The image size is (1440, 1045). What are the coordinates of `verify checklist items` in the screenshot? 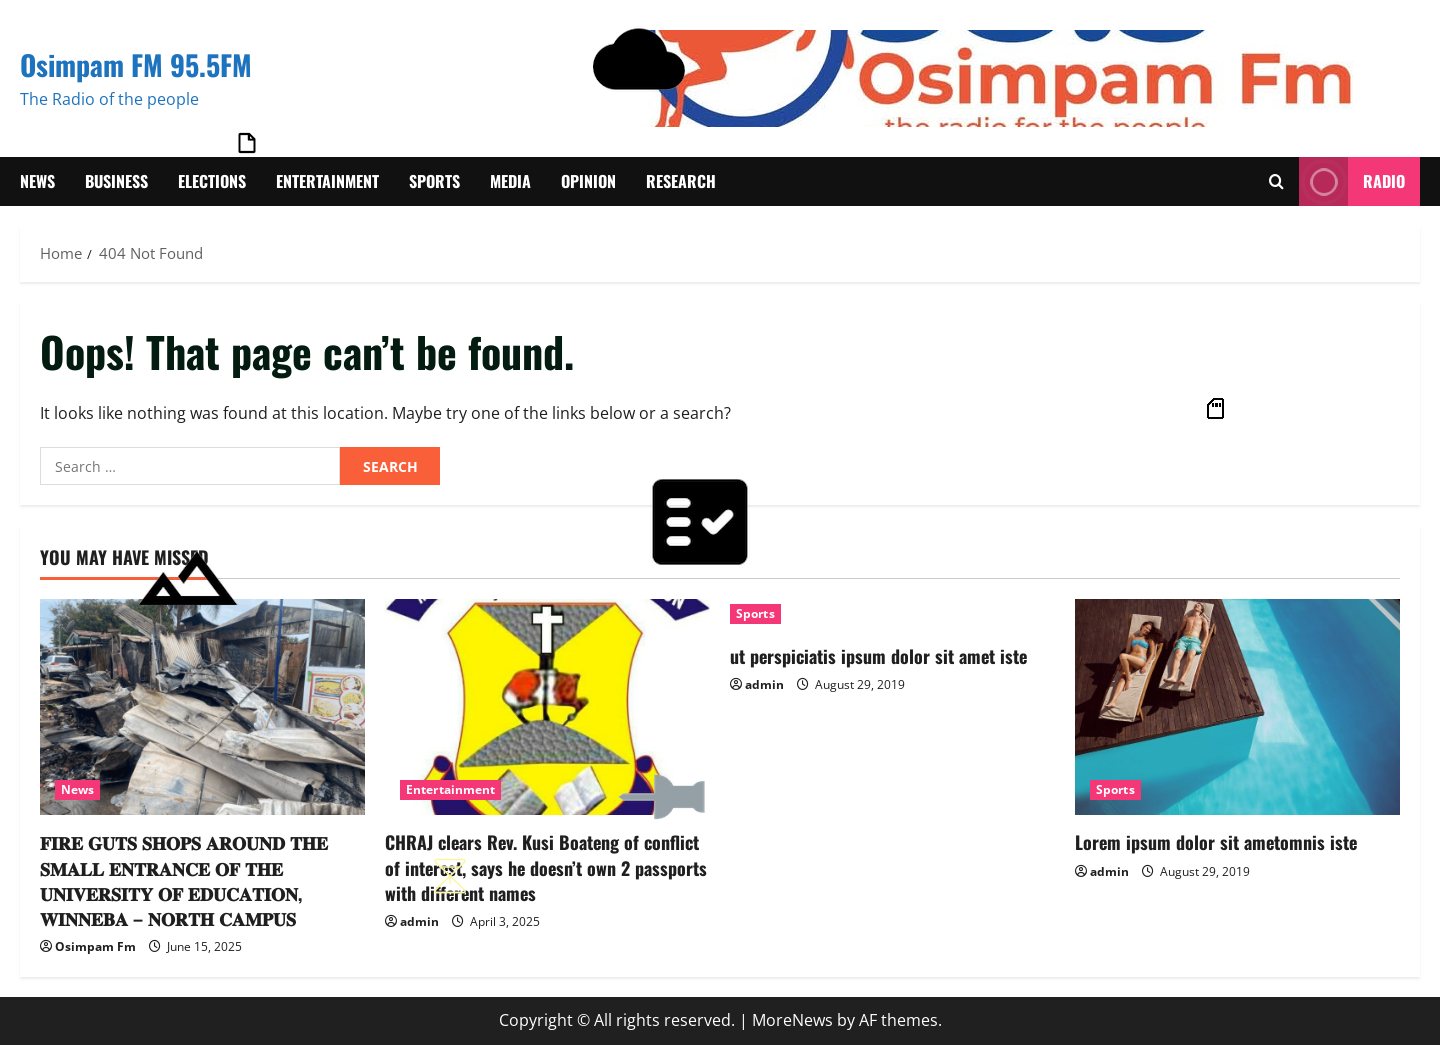 It's located at (700, 522).